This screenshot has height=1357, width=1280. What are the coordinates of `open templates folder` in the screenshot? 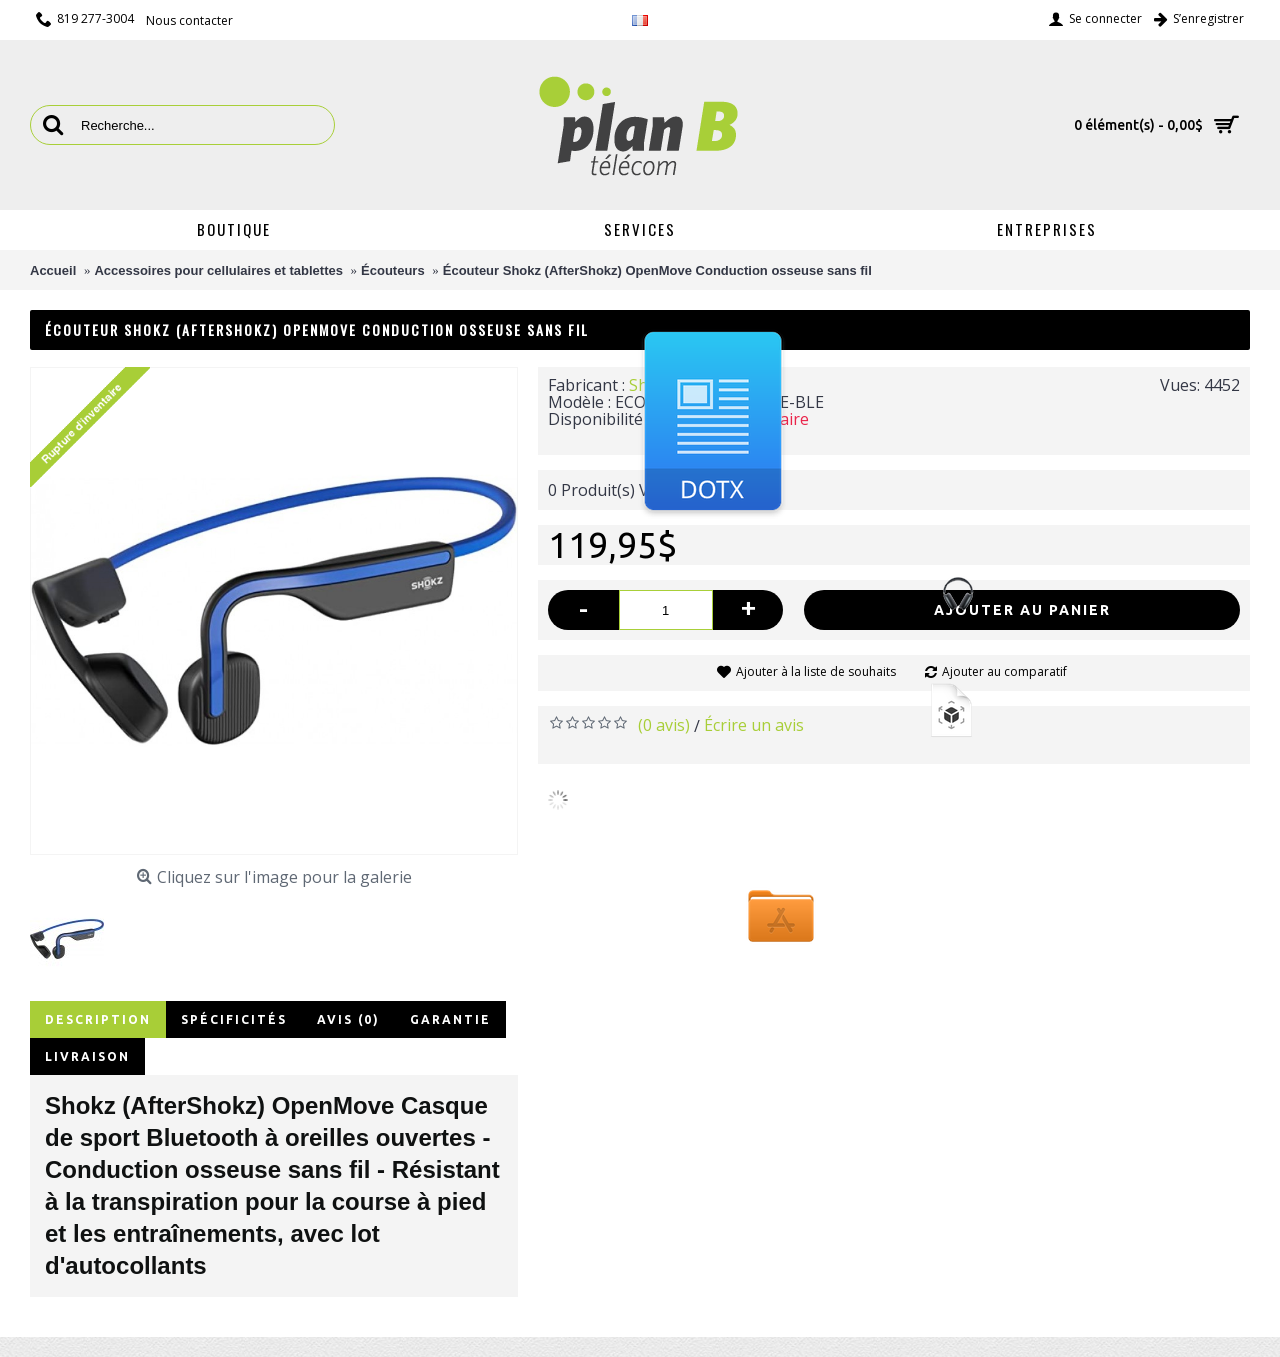 It's located at (781, 916).